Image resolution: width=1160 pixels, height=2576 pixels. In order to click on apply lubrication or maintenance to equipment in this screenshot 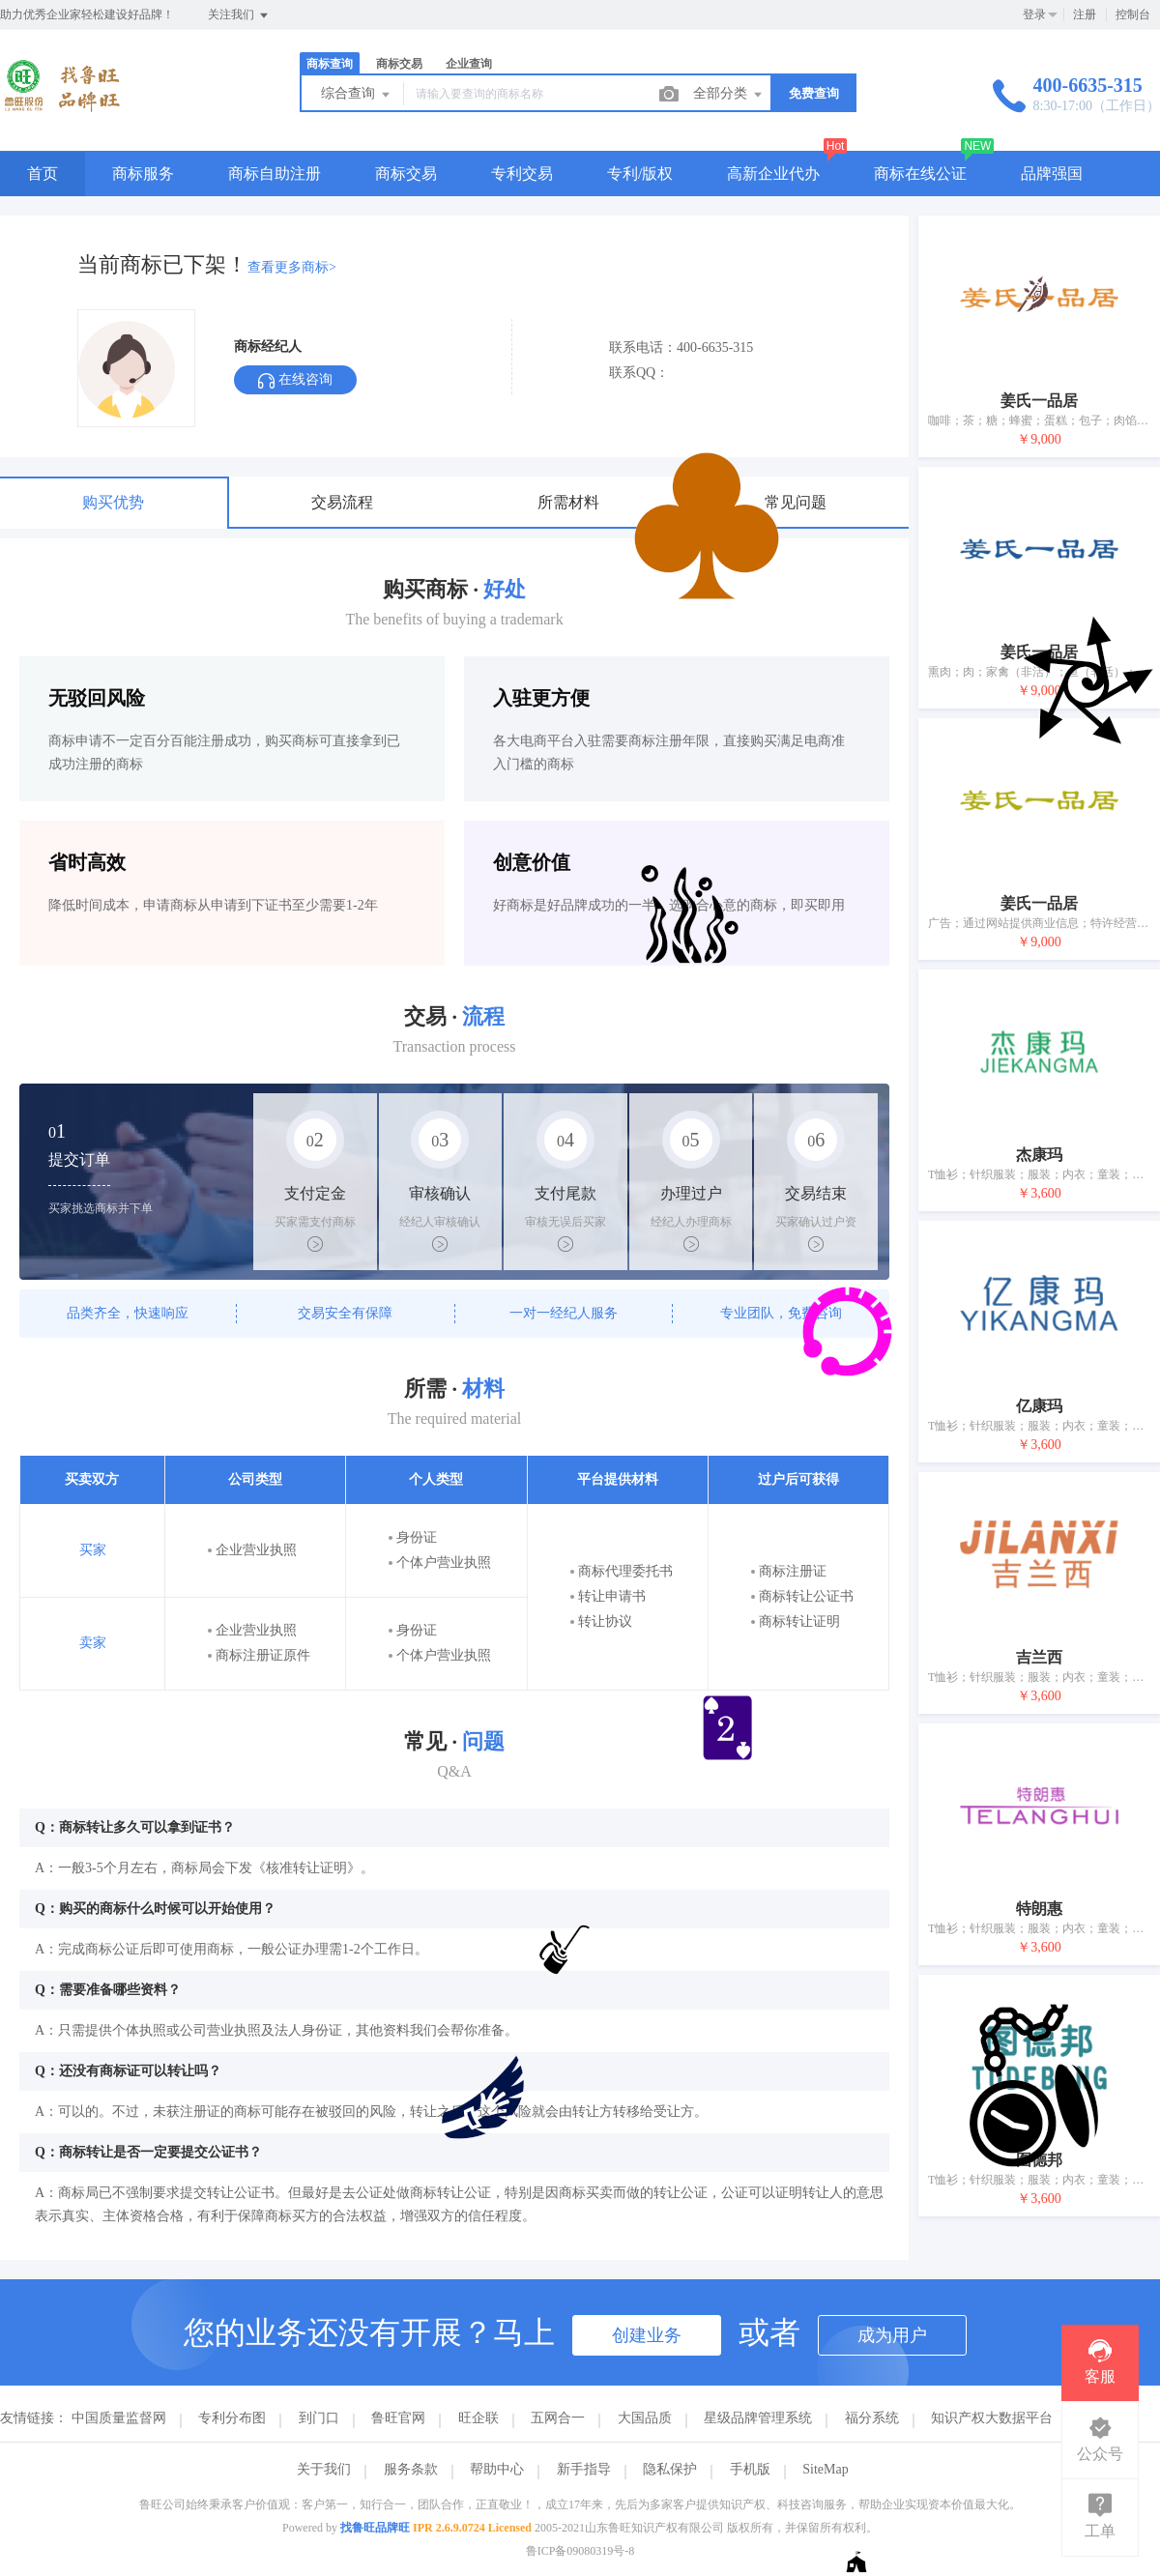, I will do `click(565, 1950)`.